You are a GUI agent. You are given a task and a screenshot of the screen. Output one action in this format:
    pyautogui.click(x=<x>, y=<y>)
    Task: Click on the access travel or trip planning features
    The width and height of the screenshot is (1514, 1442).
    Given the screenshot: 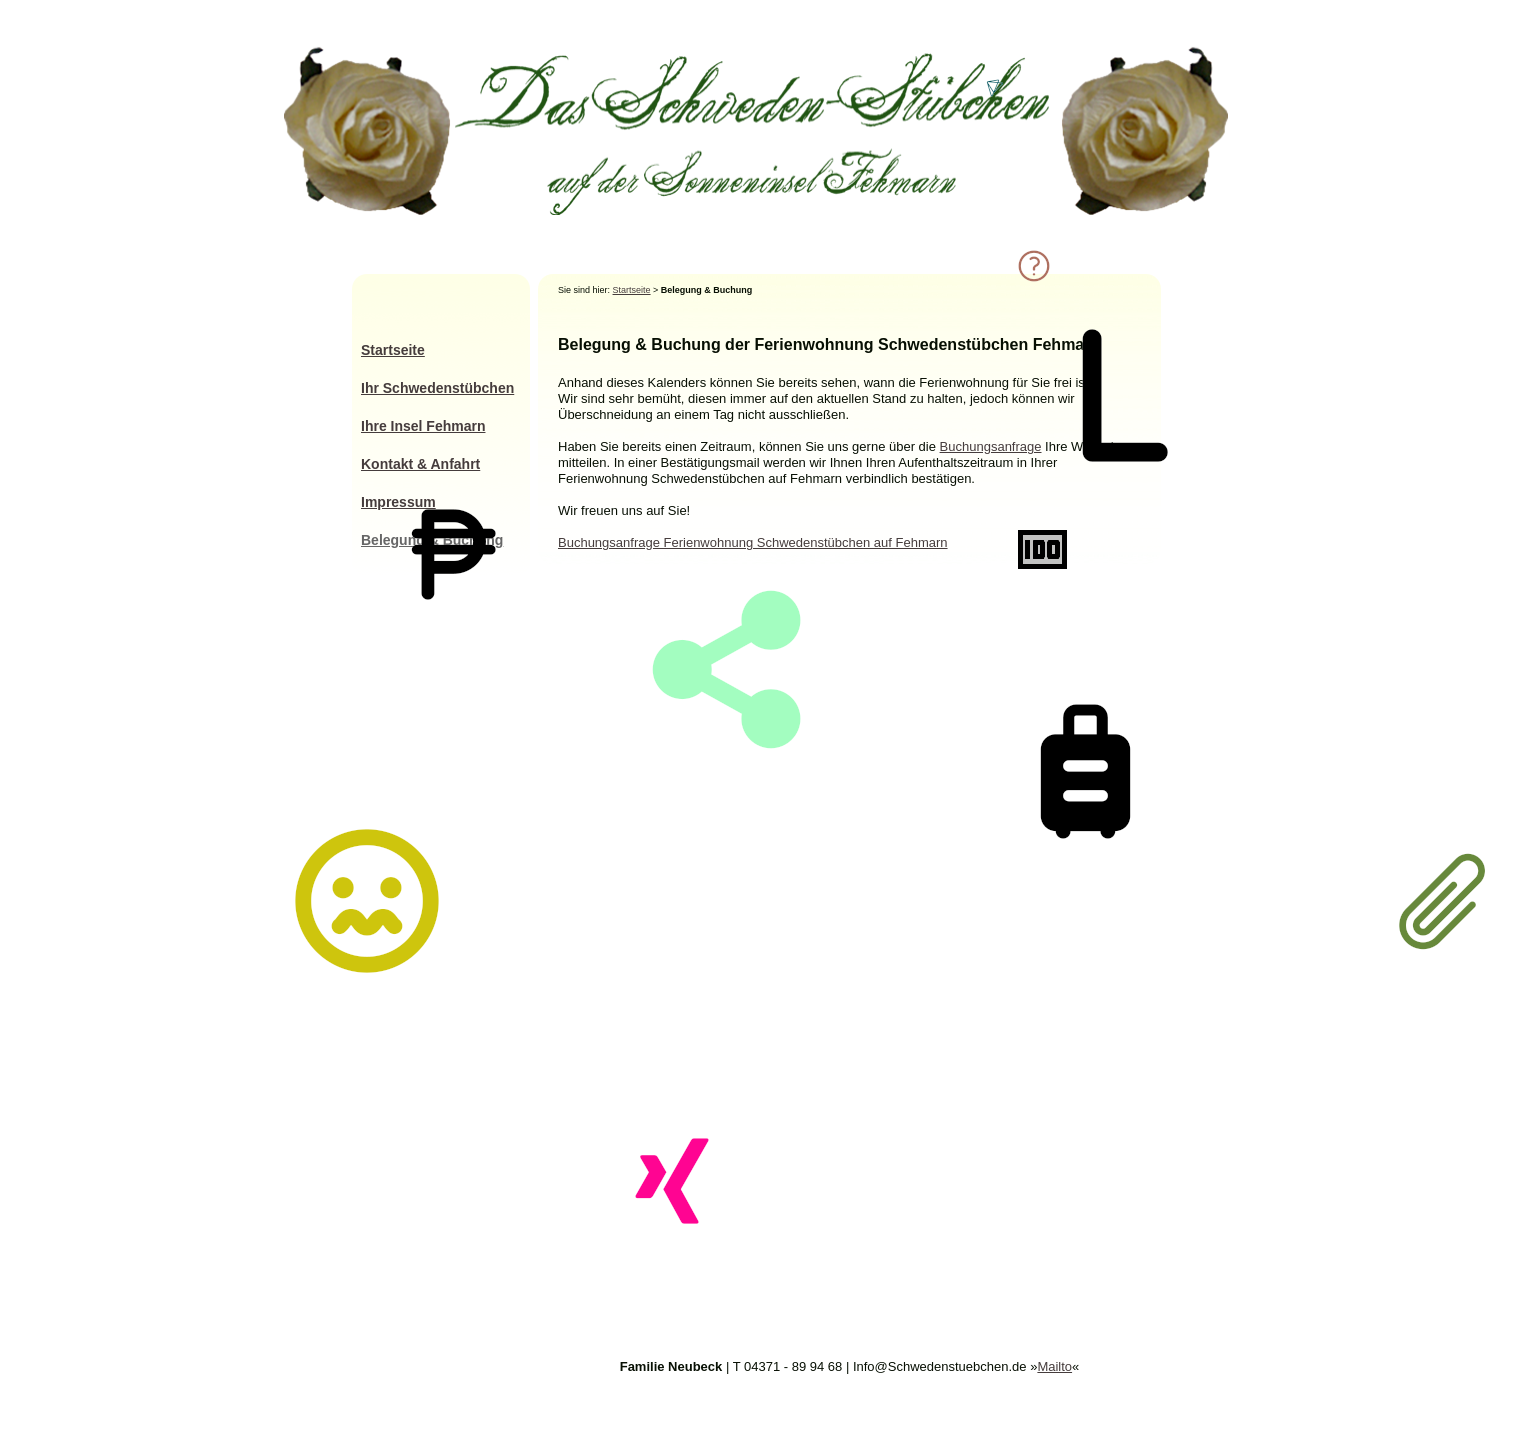 What is the action you would take?
    pyautogui.click(x=1085, y=771)
    